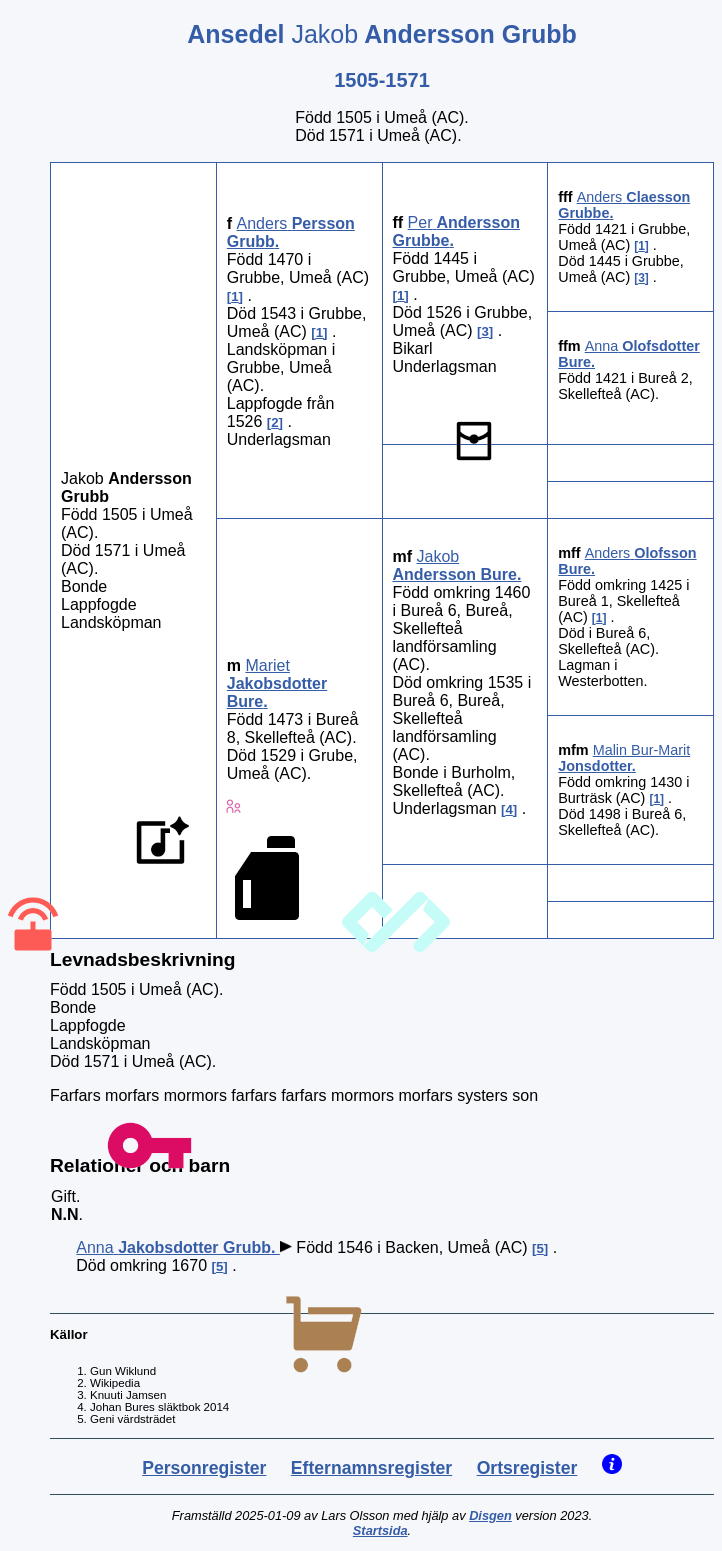  What do you see at coordinates (267, 880) in the screenshot?
I see `find nearby gas stations` at bounding box center [267, 880].